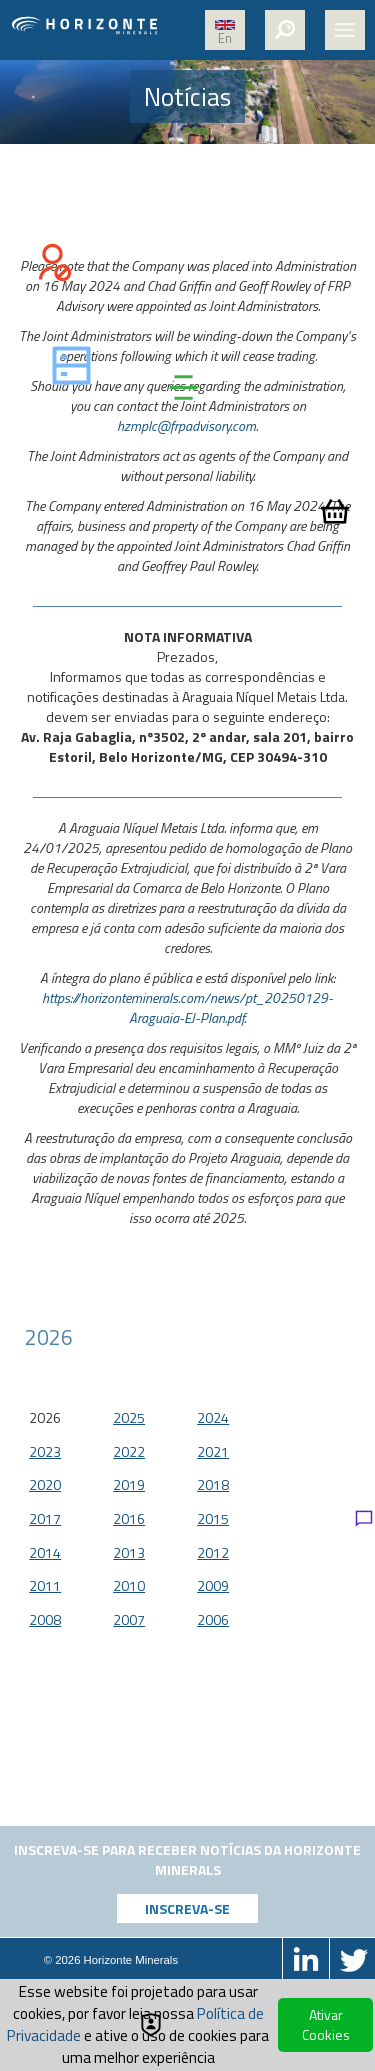 The height and width of the screenshot is (2071, 375). I want to click on open navigation menu, so click(183, 387).